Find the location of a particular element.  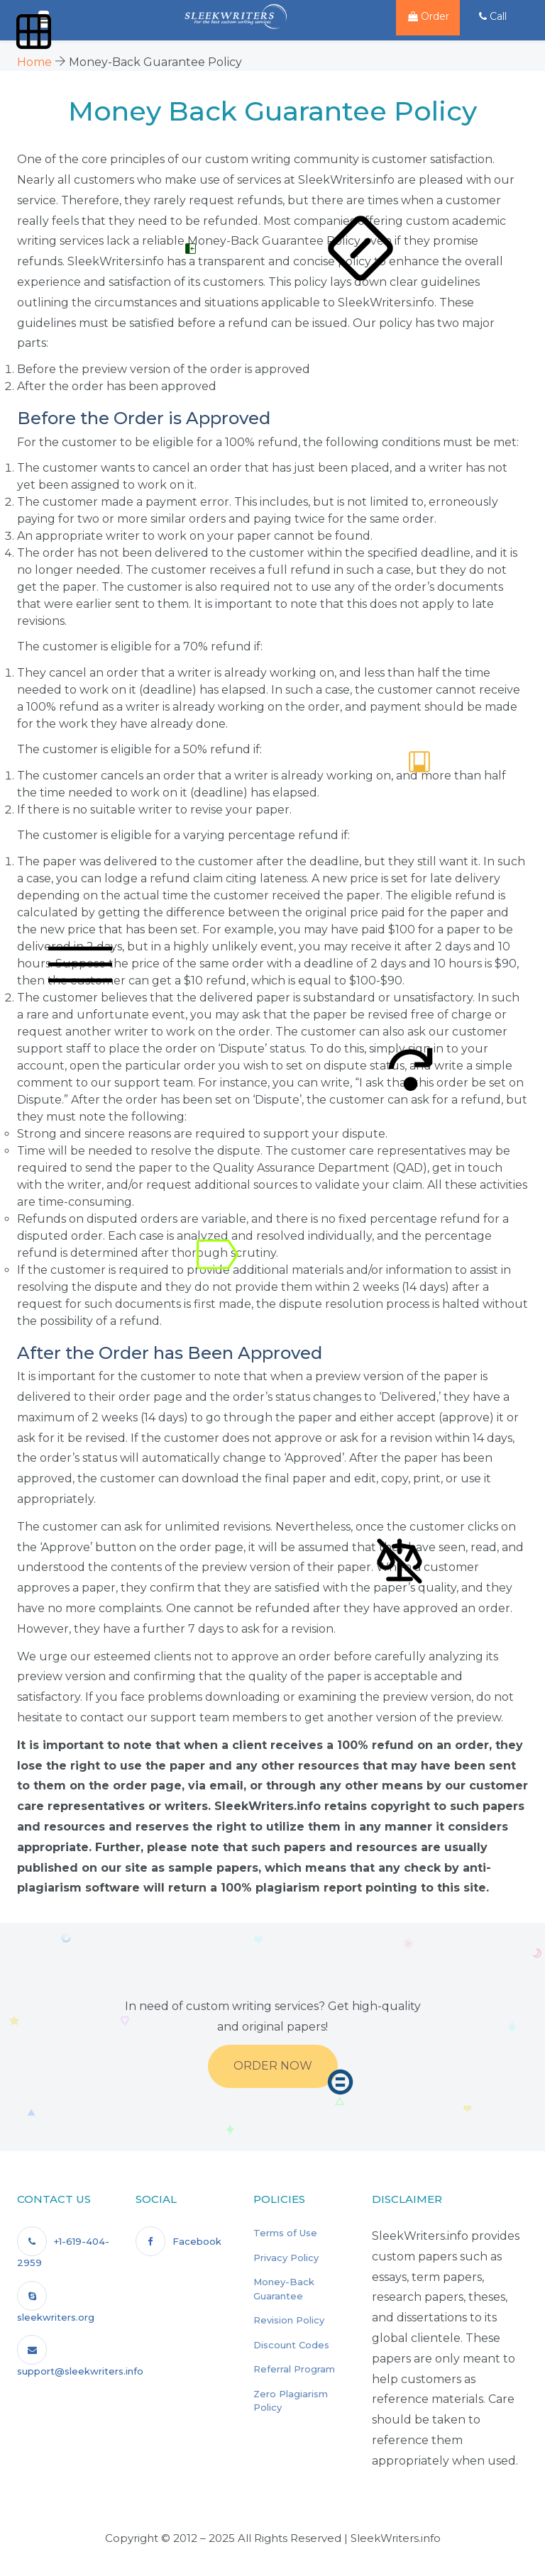

indicates a blocked or forbidden action is located at coordinates (360, 248).